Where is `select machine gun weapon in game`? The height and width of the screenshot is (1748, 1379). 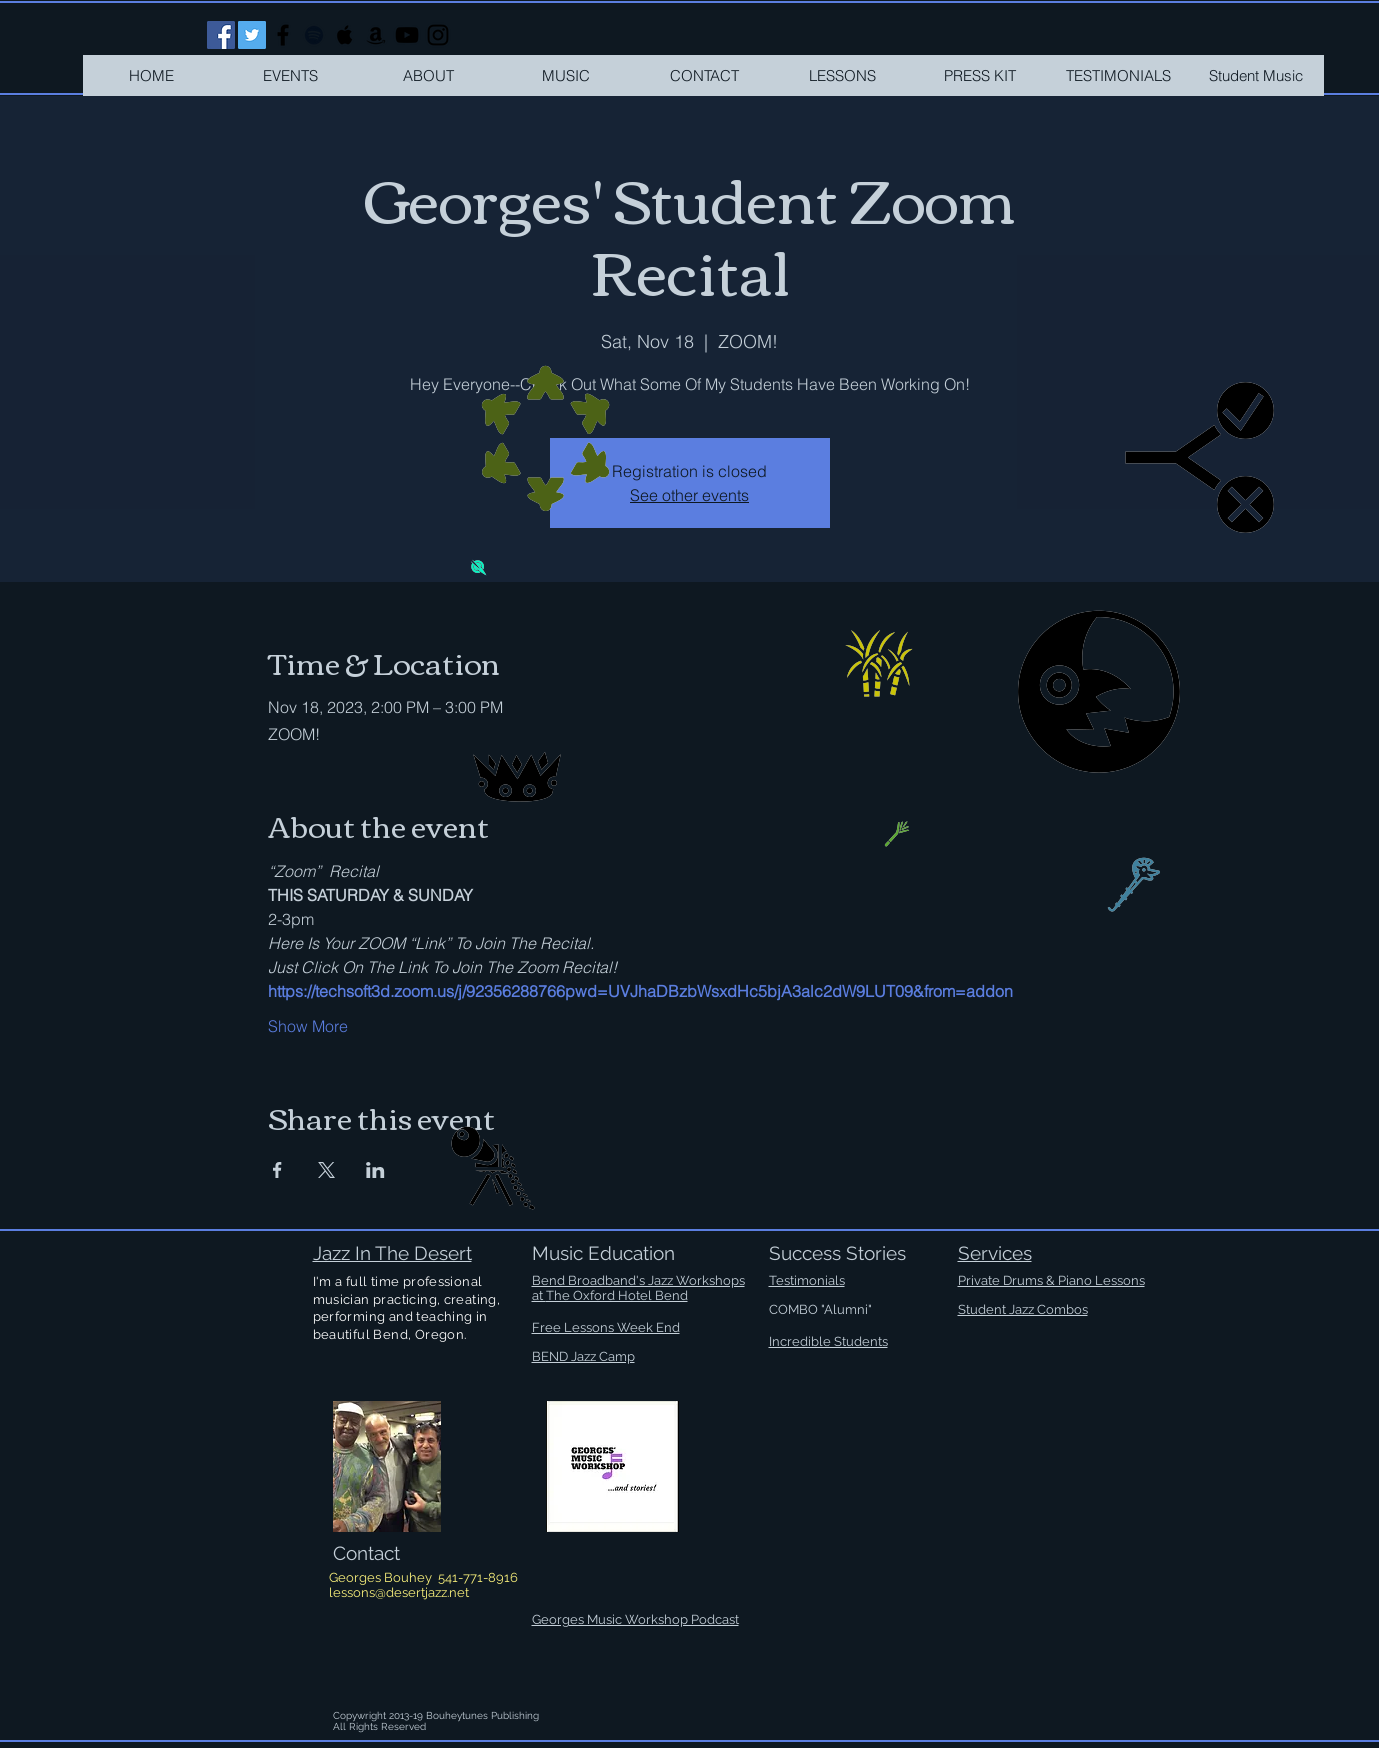 select machine gun weapon in game is located at coordinates (493, 1168).